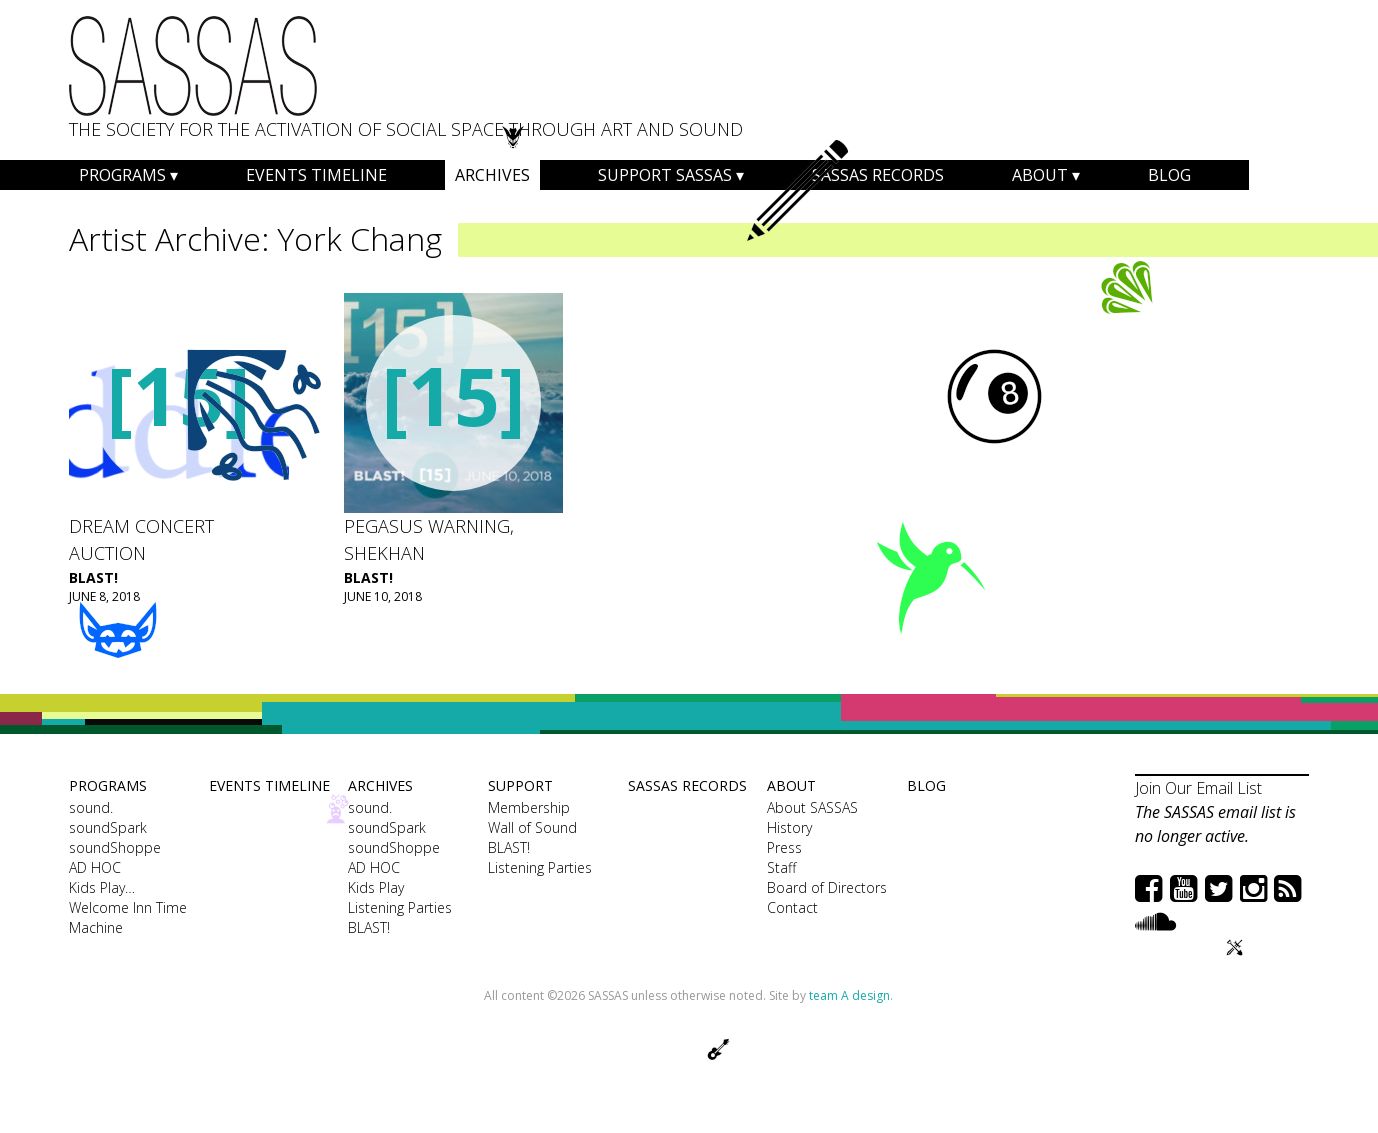 The width and height of the screenshot is (1378, 1133). I want to click on select reptile or dragon character class, so click(513, 137).